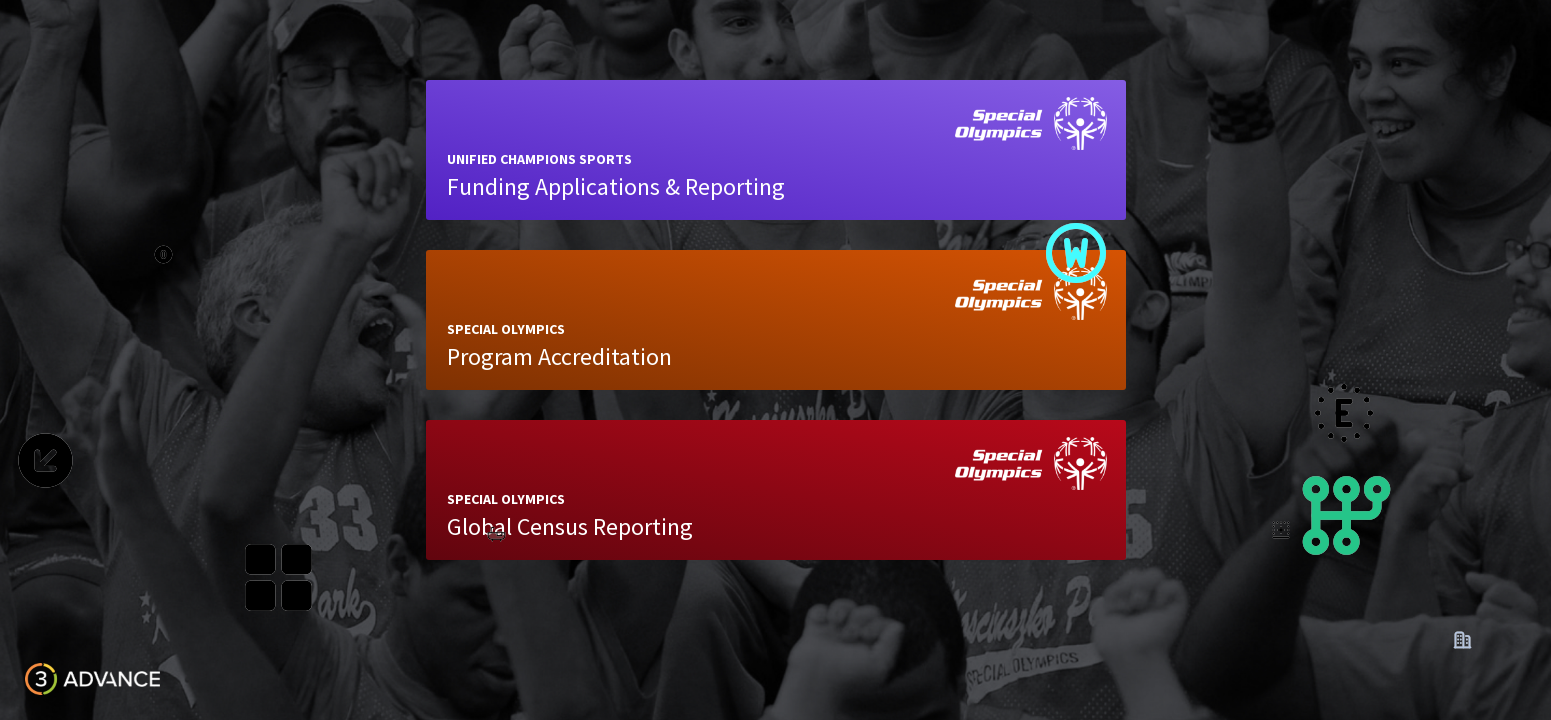 The width and height of the screenshot is (1551, 720). I want to click on view nearby buildings or properties, so click(1462, 639).